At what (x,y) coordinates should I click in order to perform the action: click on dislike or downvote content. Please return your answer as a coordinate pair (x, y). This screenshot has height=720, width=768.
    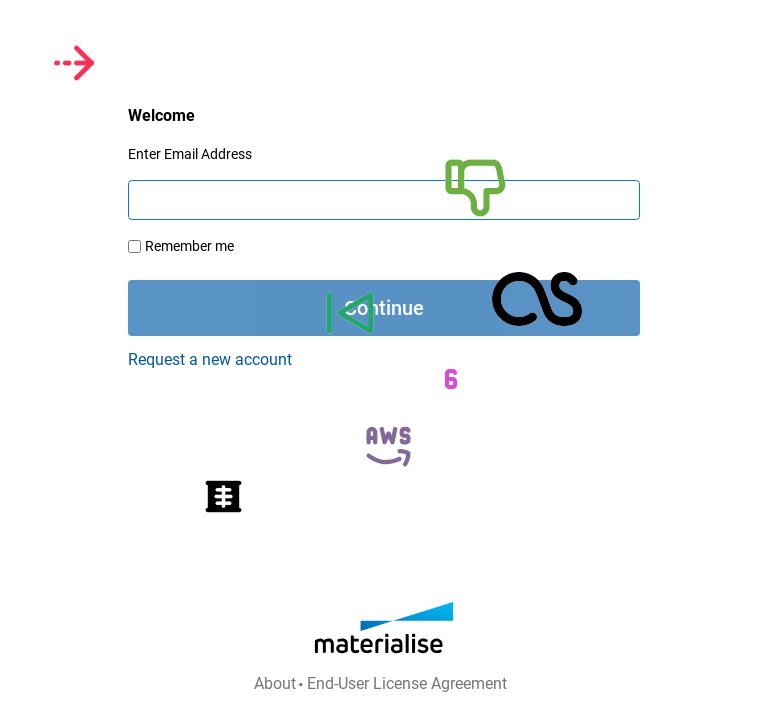
    Looking at the image, I should click on (477, 188).